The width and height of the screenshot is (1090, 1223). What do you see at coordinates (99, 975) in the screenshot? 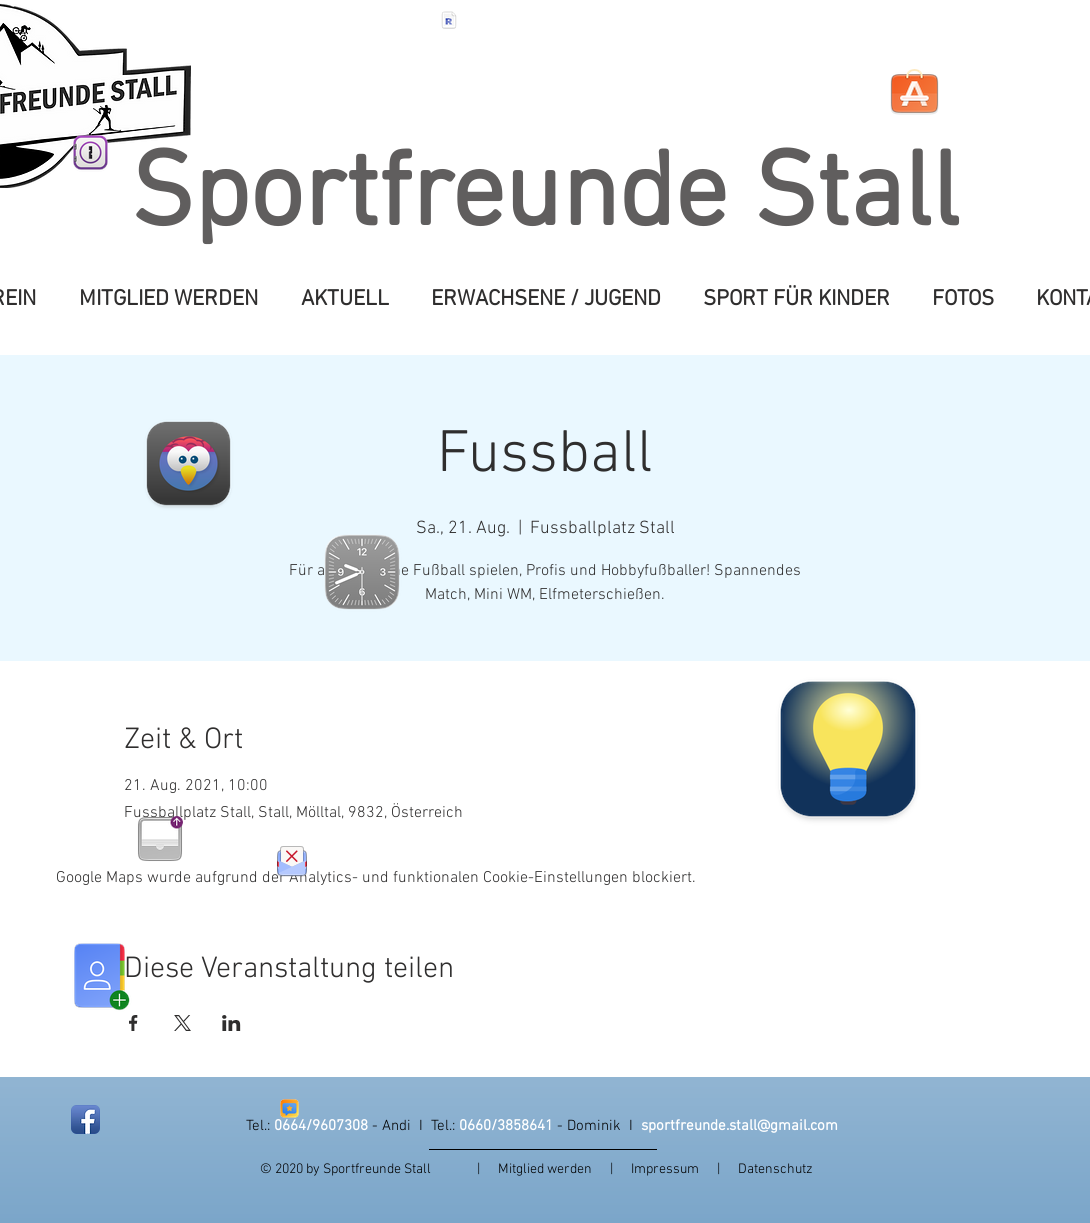
I see `add a new contact` at bounding box center [99, 975].